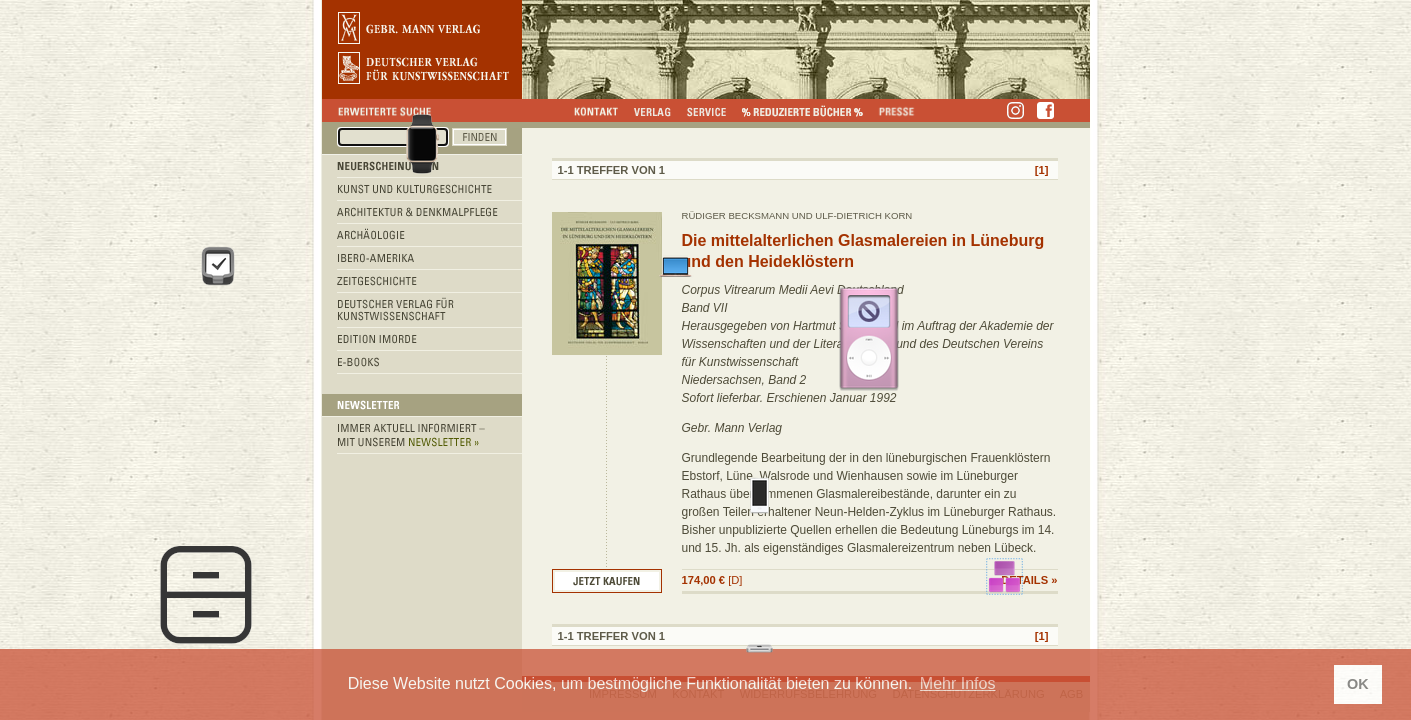 This screenshot has width=1411, height=720. Describe the element at coordinates (759, 644) in the screenshot. I see `represents a mac mini device in system settings` at that location.